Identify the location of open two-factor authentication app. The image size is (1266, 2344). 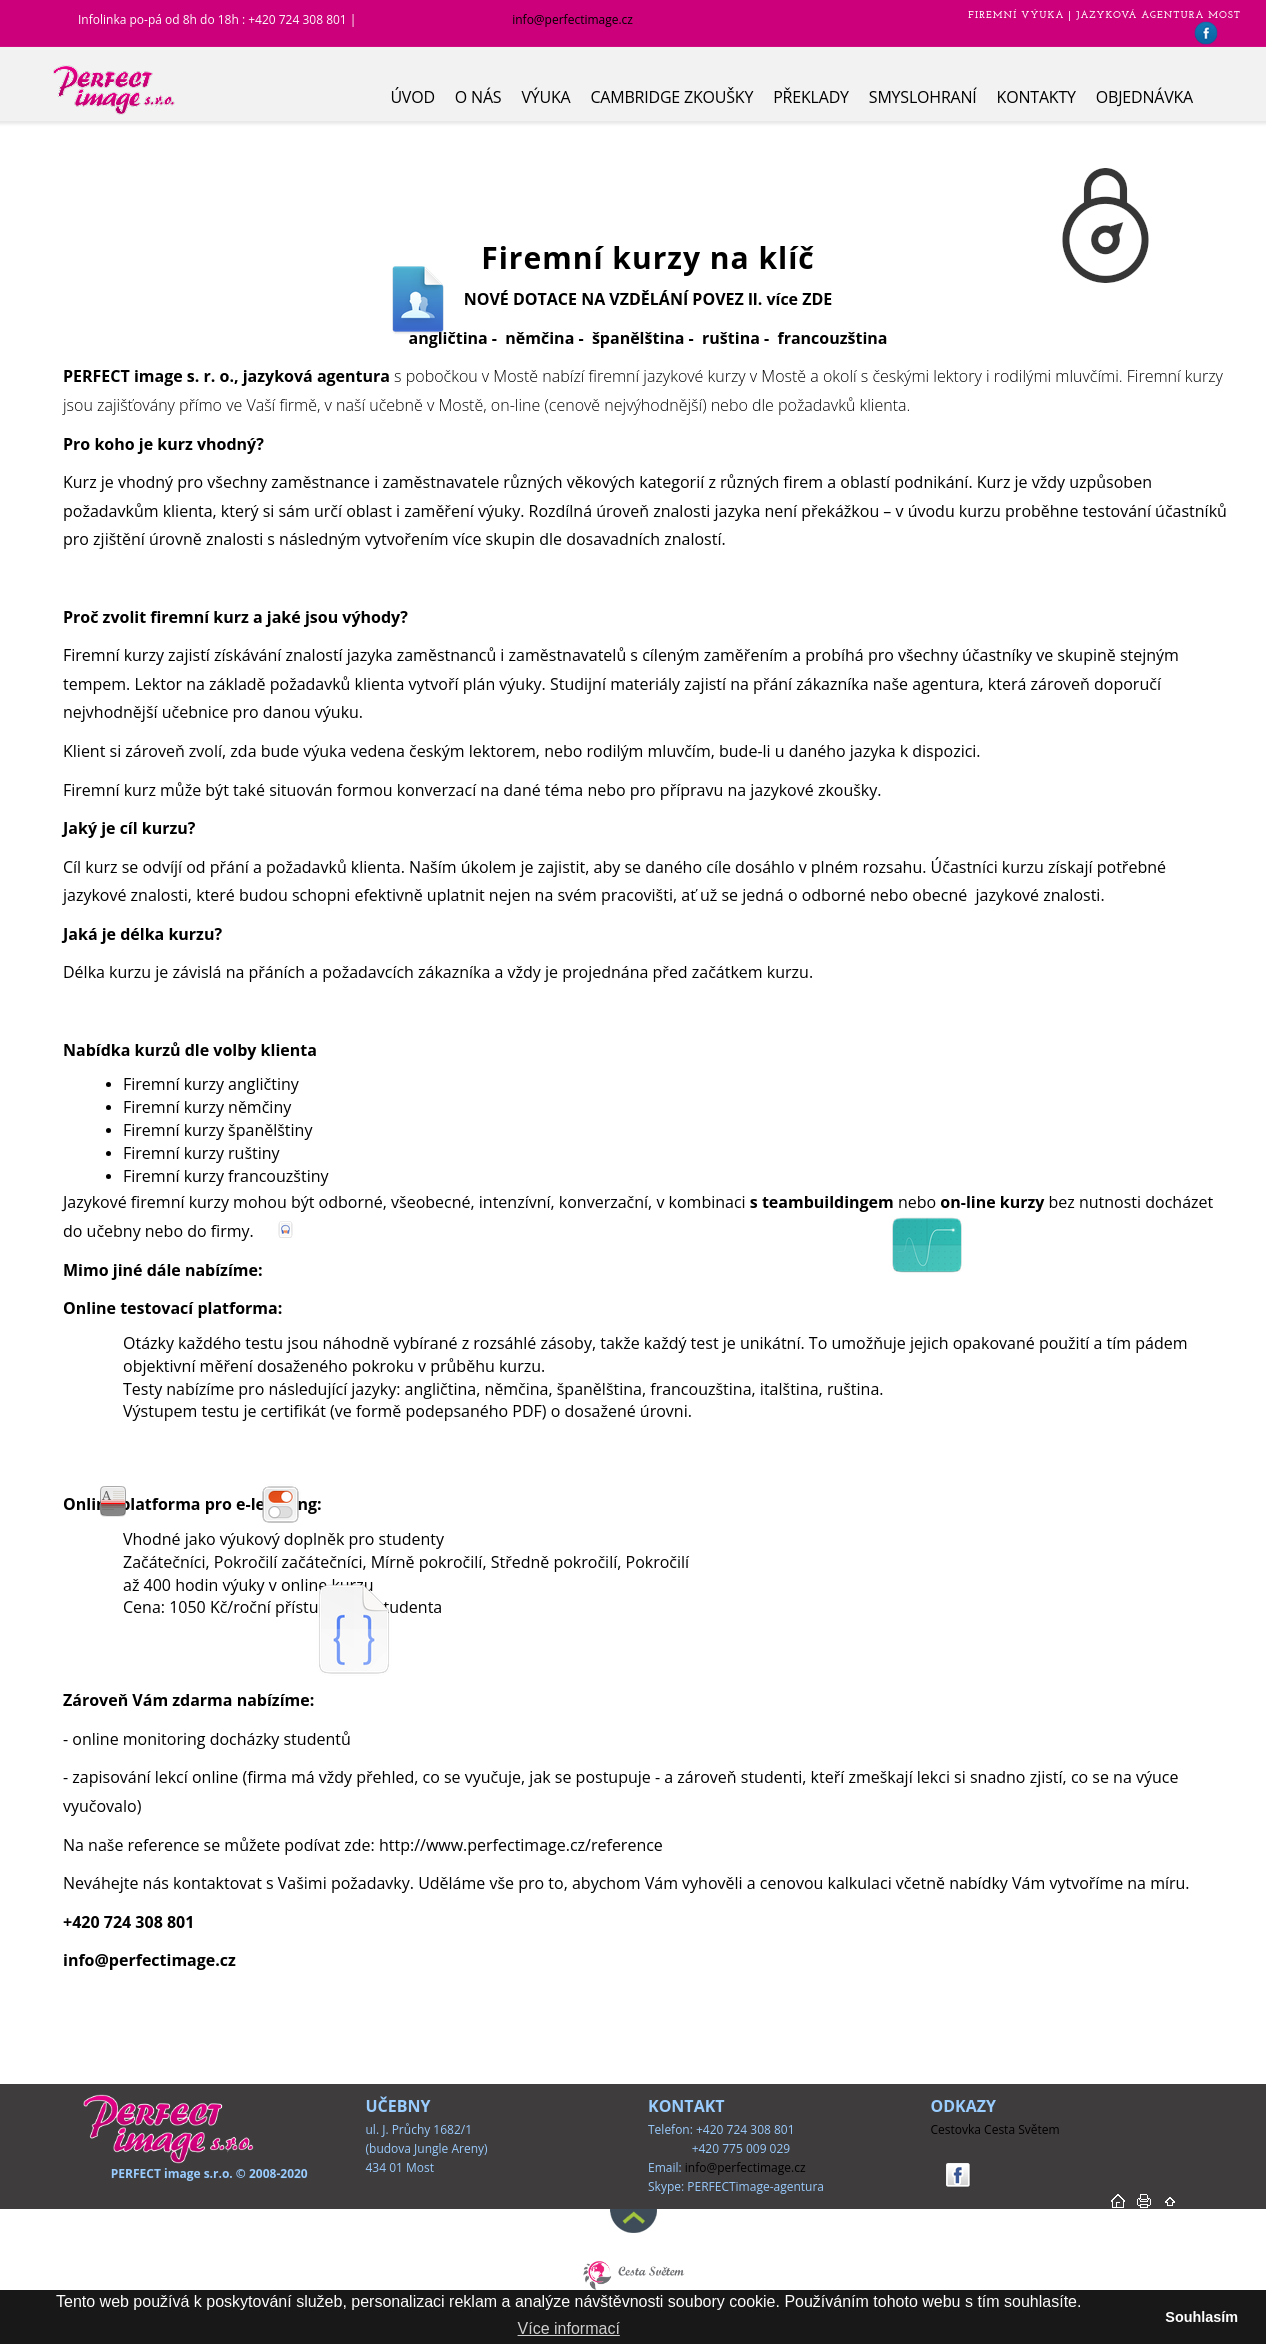
(1105, 225).